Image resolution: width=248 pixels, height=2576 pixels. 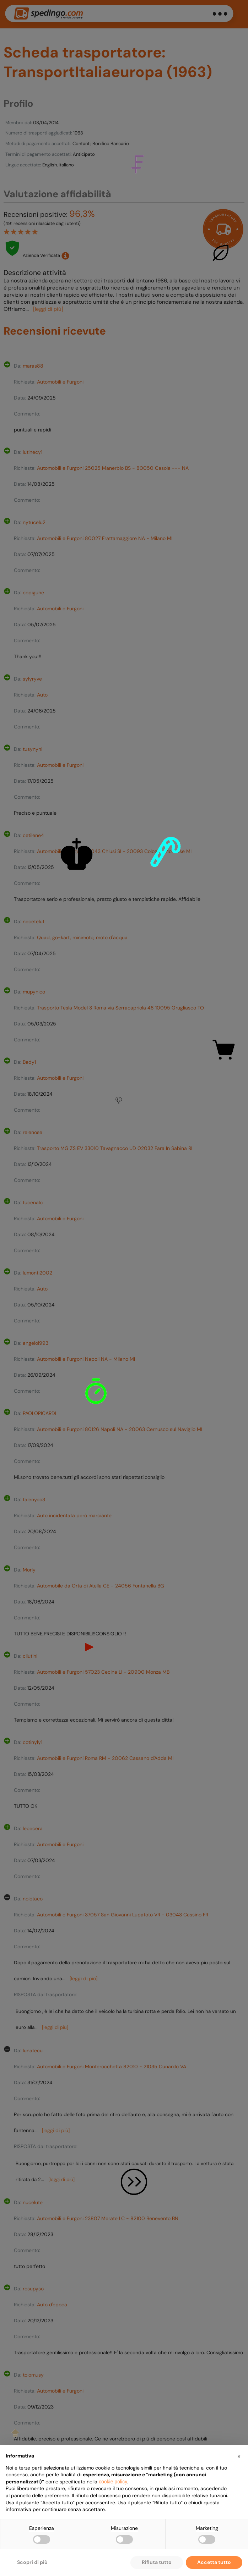 I want to click on indicates swiss franc currency, so click(x=138, y=164).